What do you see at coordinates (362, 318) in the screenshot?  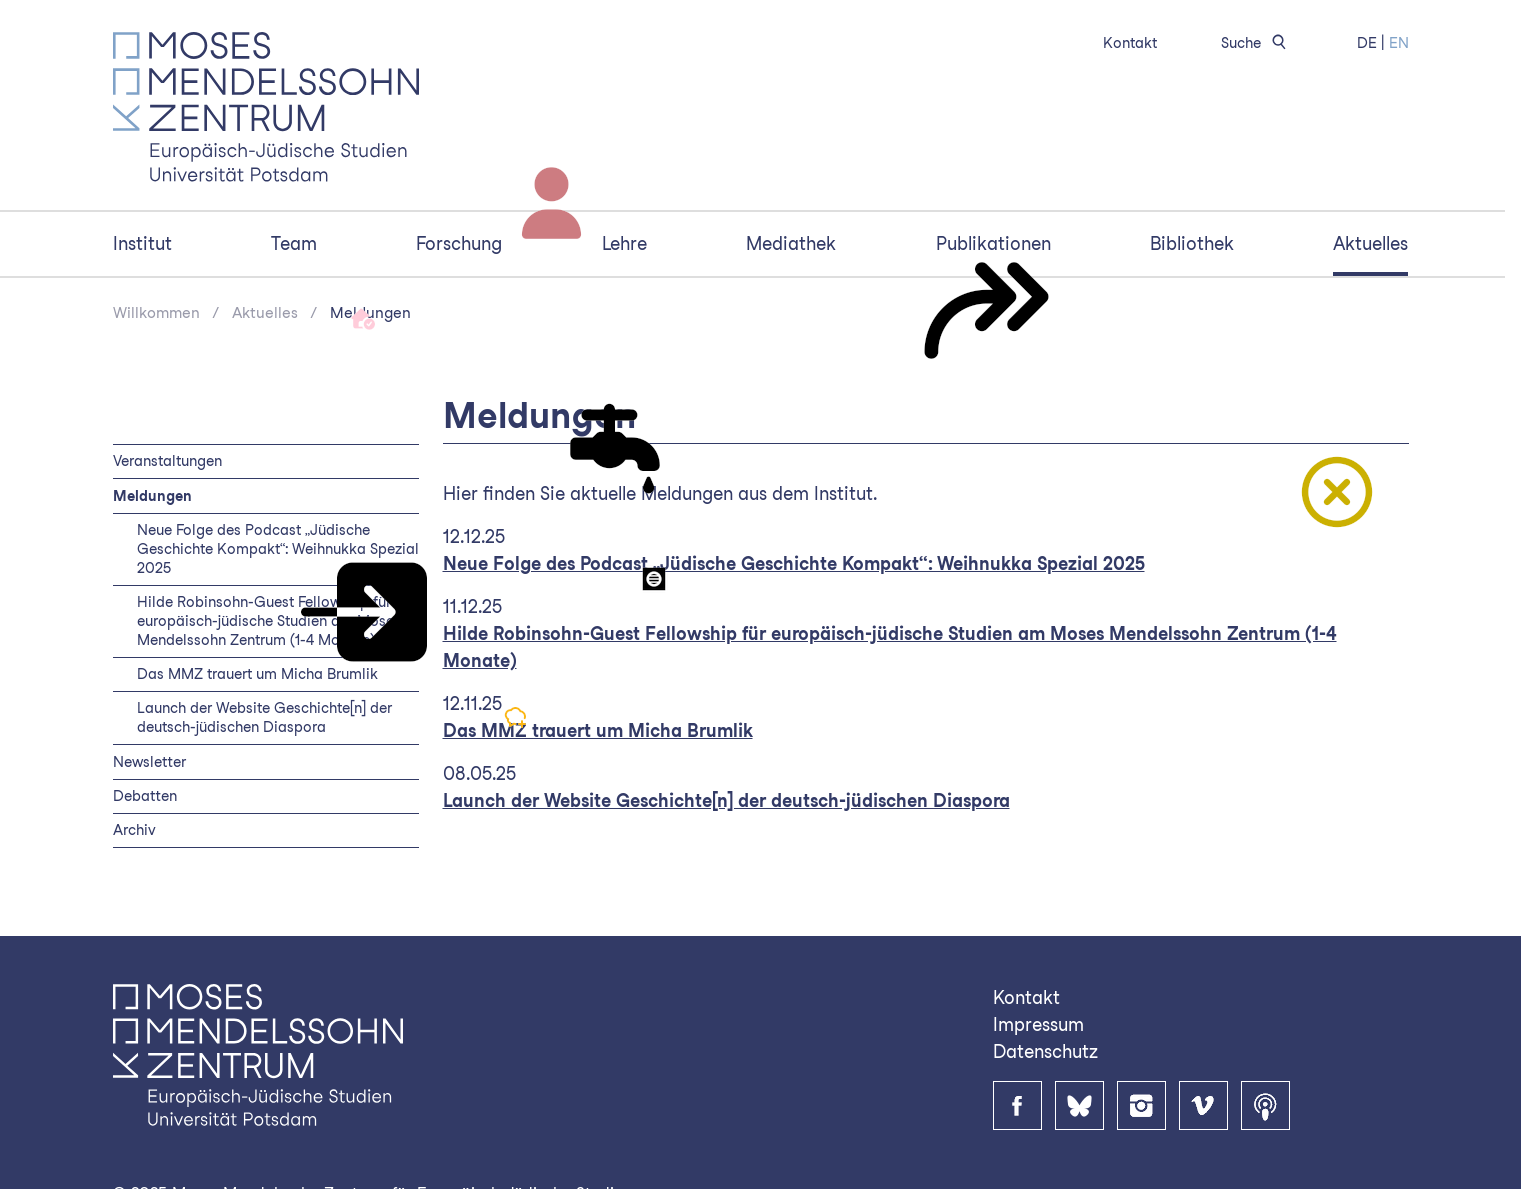 I see `home verification complete` at bounding box center [362, 318].